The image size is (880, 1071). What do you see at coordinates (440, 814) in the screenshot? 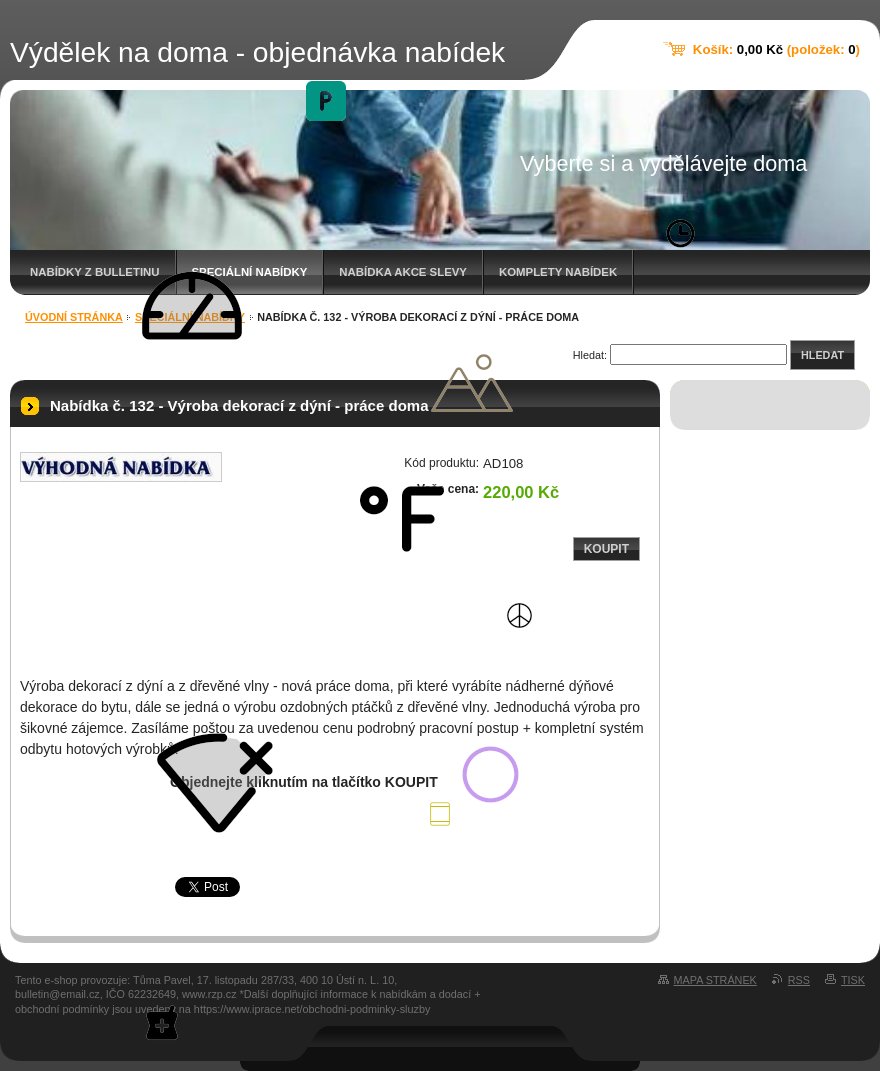
I see `switch to tablet view` at bounding box center [440, 814].